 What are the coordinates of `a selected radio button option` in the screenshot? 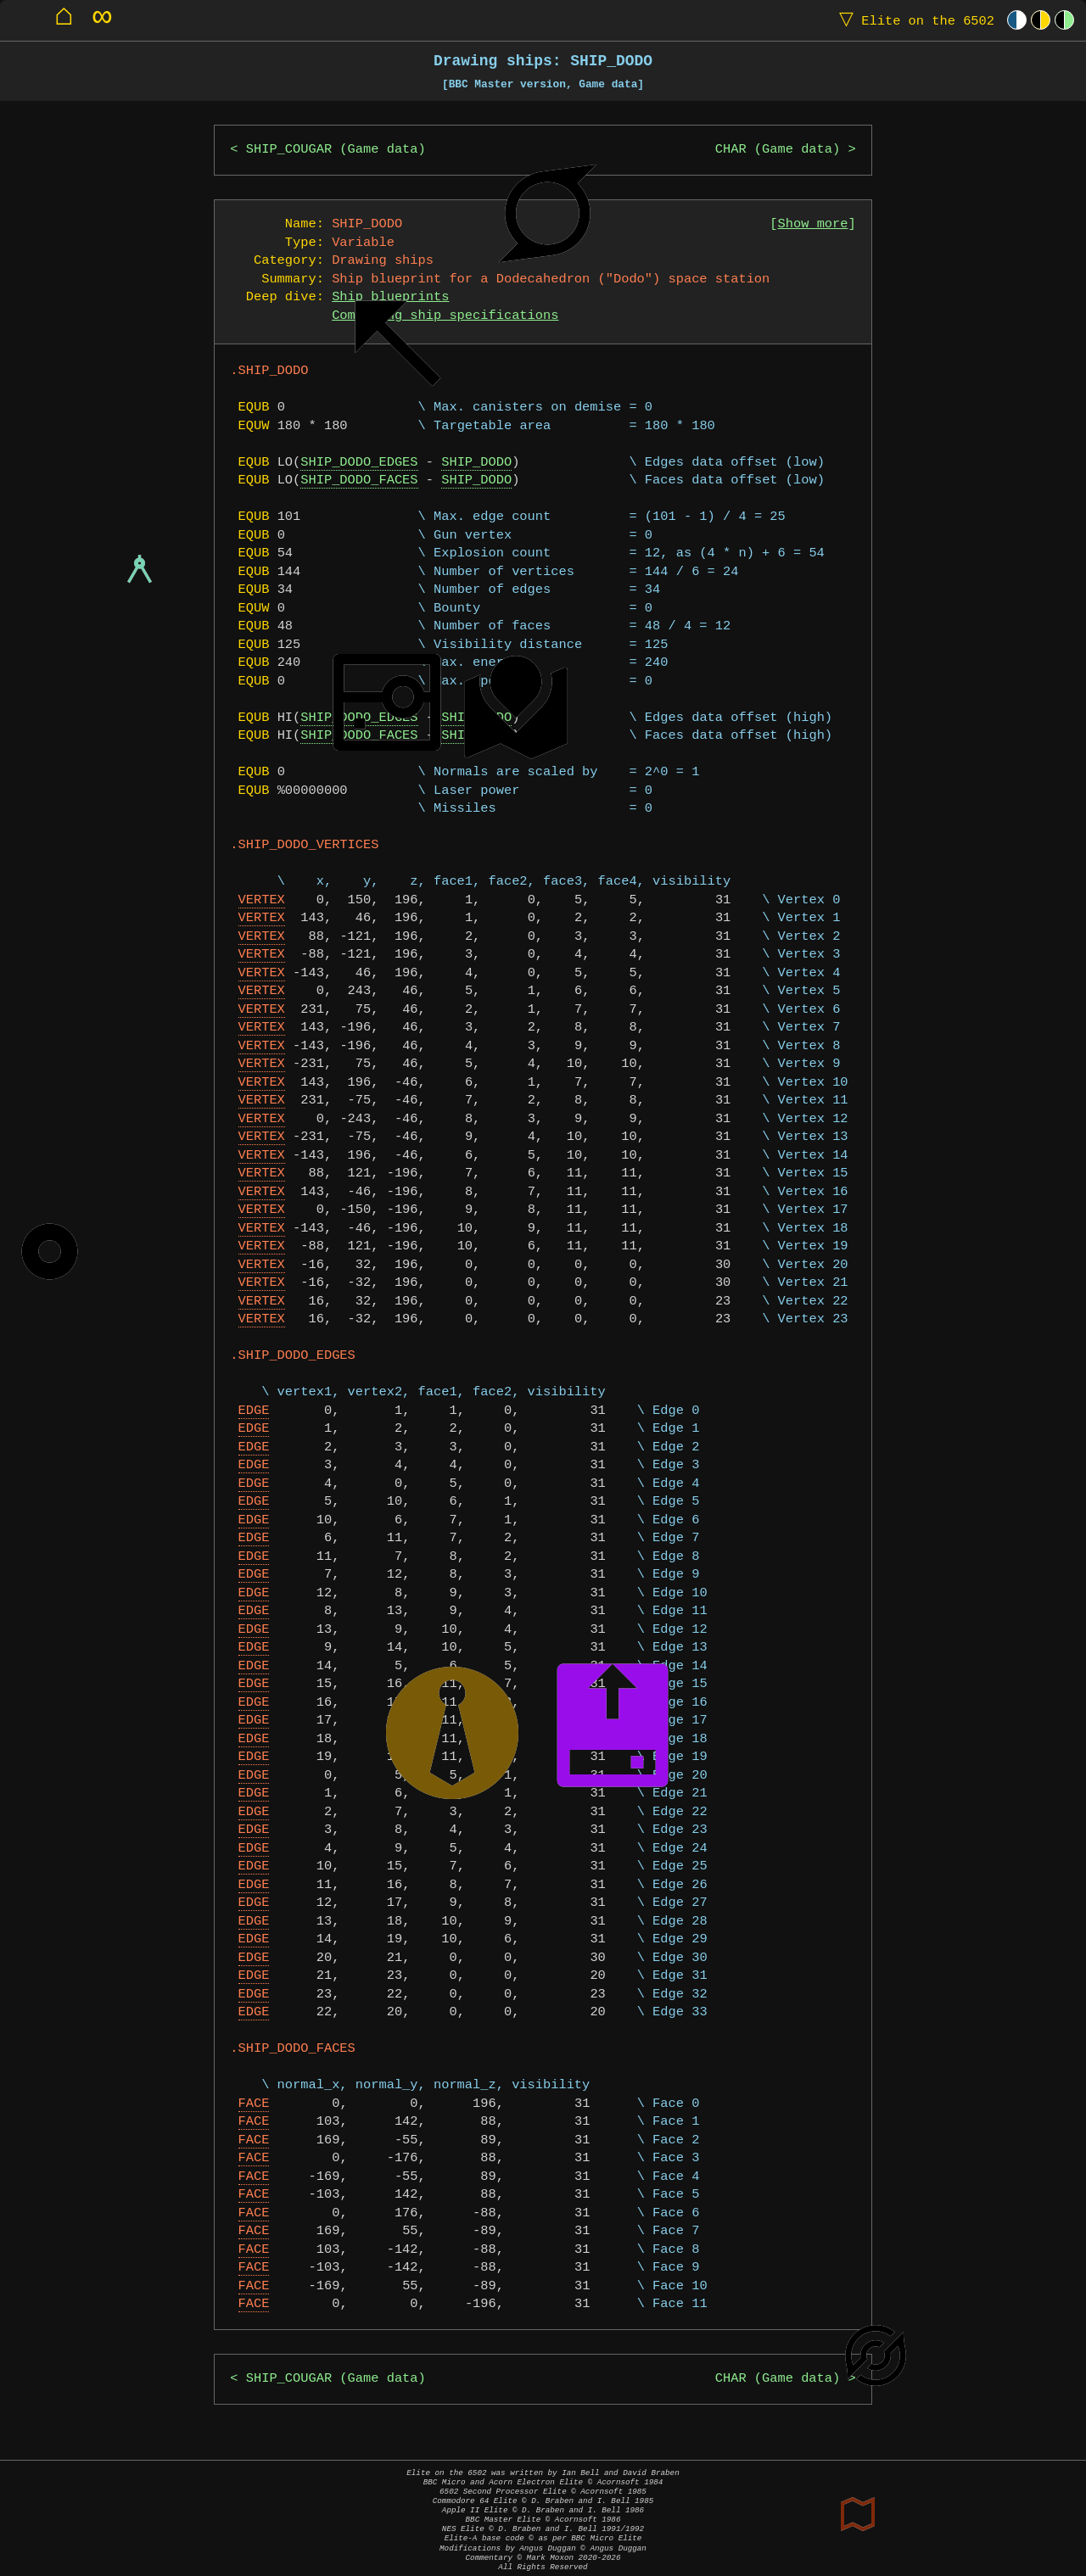 It's located at (49, 1251).